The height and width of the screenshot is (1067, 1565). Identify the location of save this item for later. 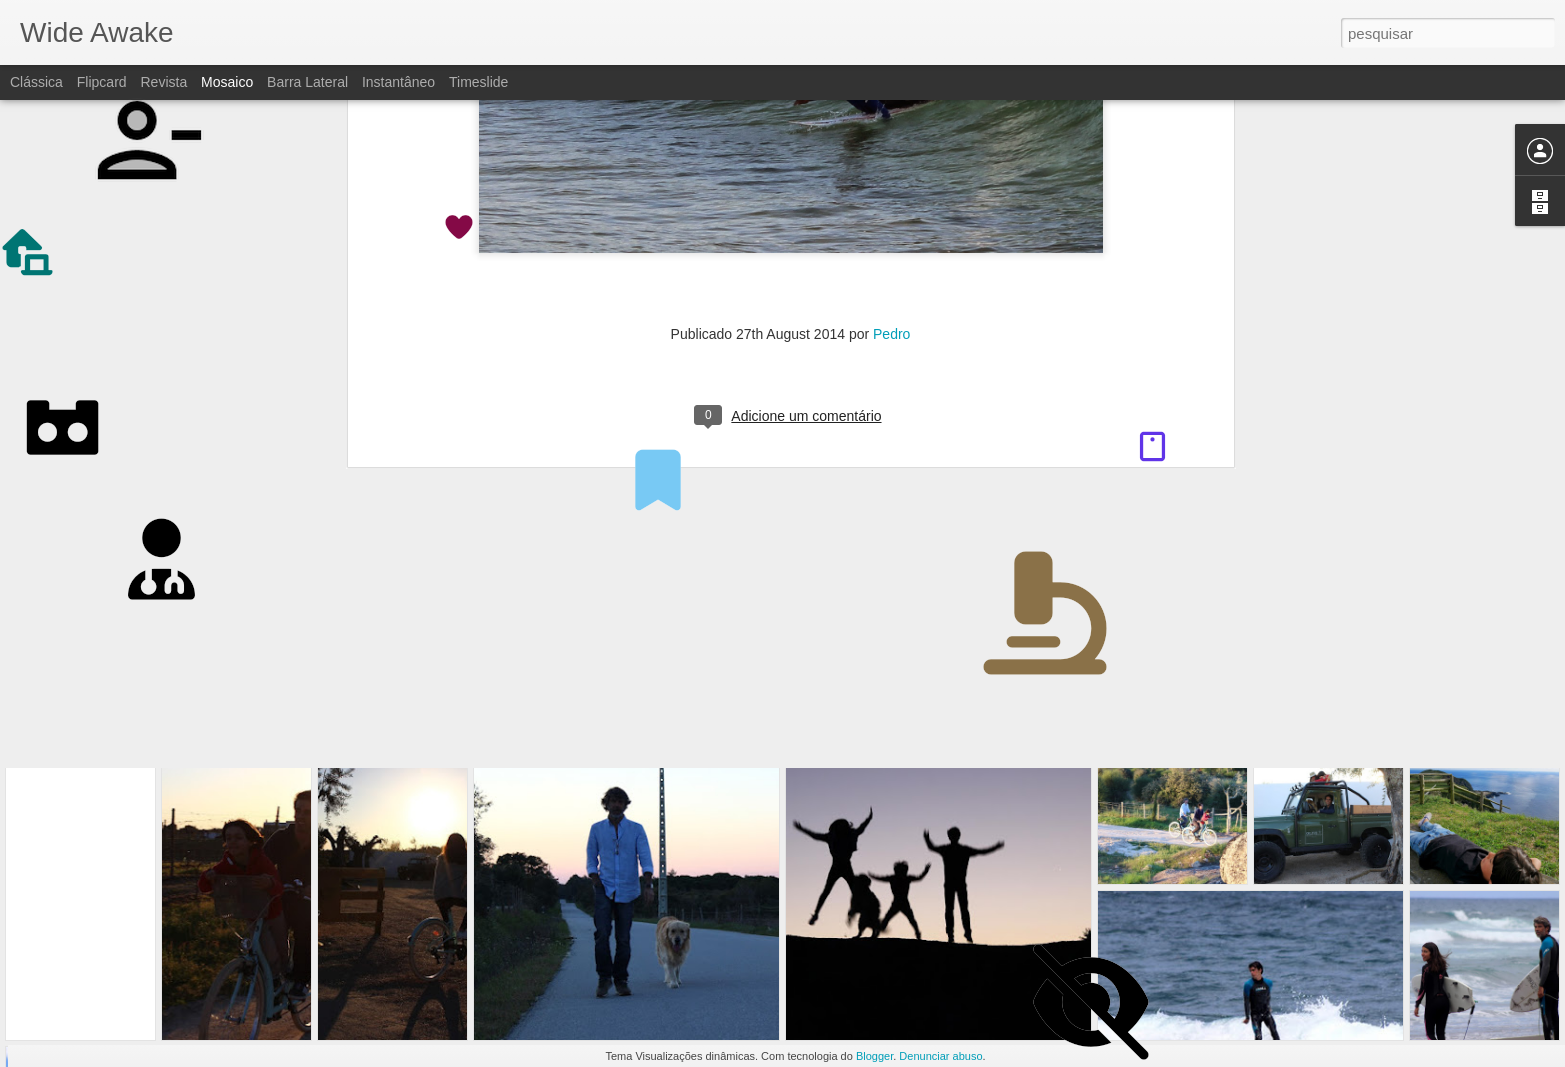
(658, 480).